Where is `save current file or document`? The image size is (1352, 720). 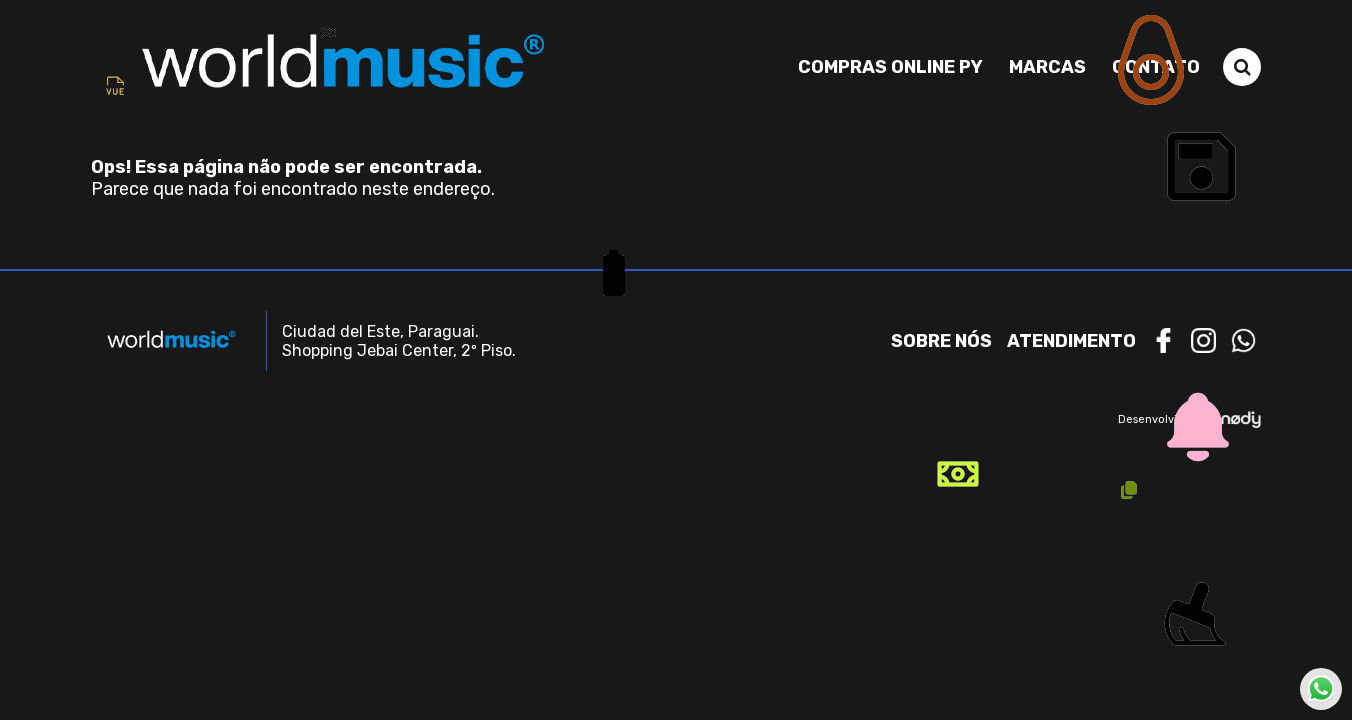 save current file or document is located at coordinates (1201, 166).